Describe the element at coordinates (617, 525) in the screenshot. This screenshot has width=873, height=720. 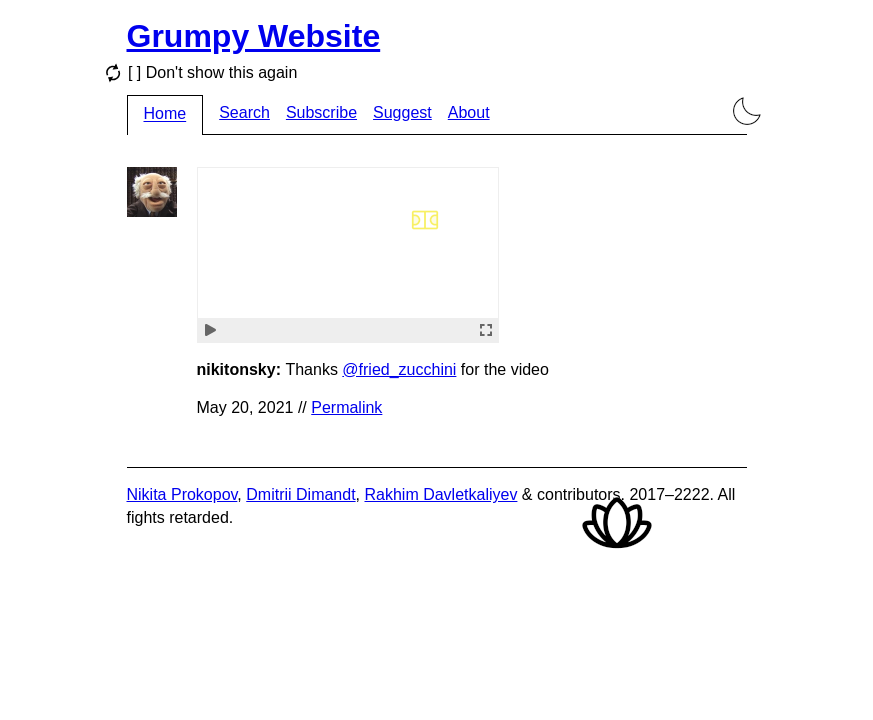
I see `access meditation or mindfulness features` at that location.